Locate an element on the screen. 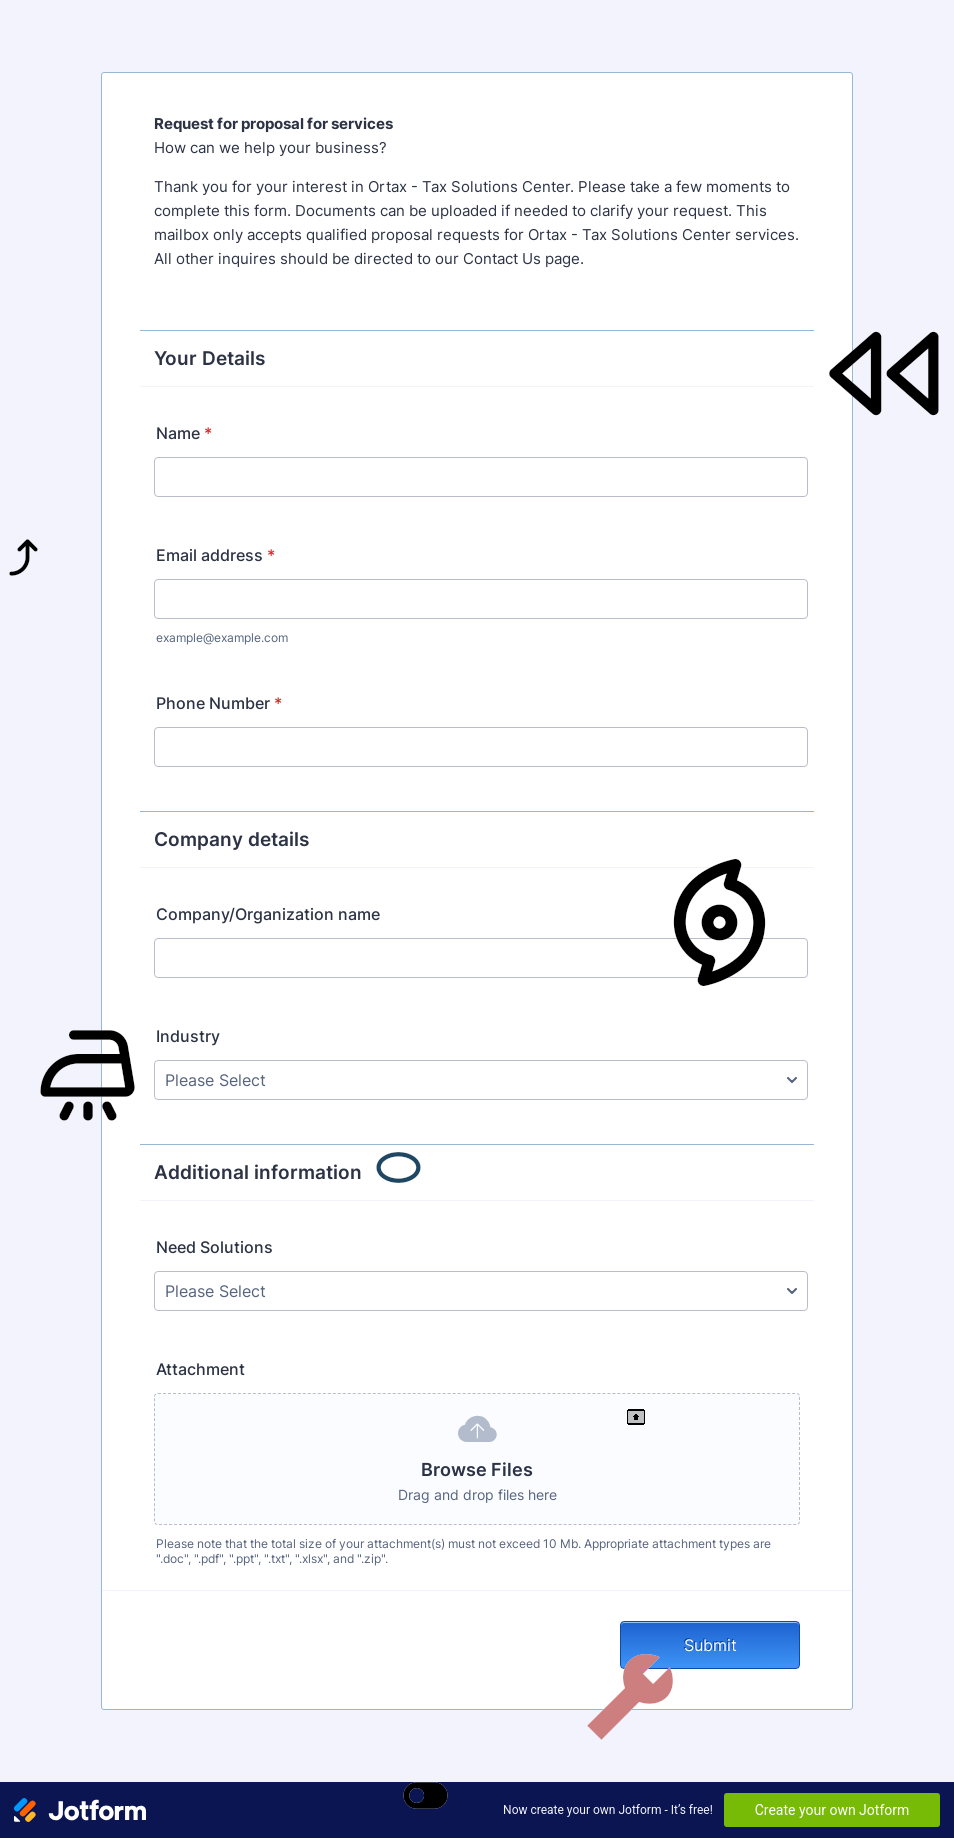 This screenshot has width=954, height=1838. toggle switch in off position is located at coordinates (425, 1795).